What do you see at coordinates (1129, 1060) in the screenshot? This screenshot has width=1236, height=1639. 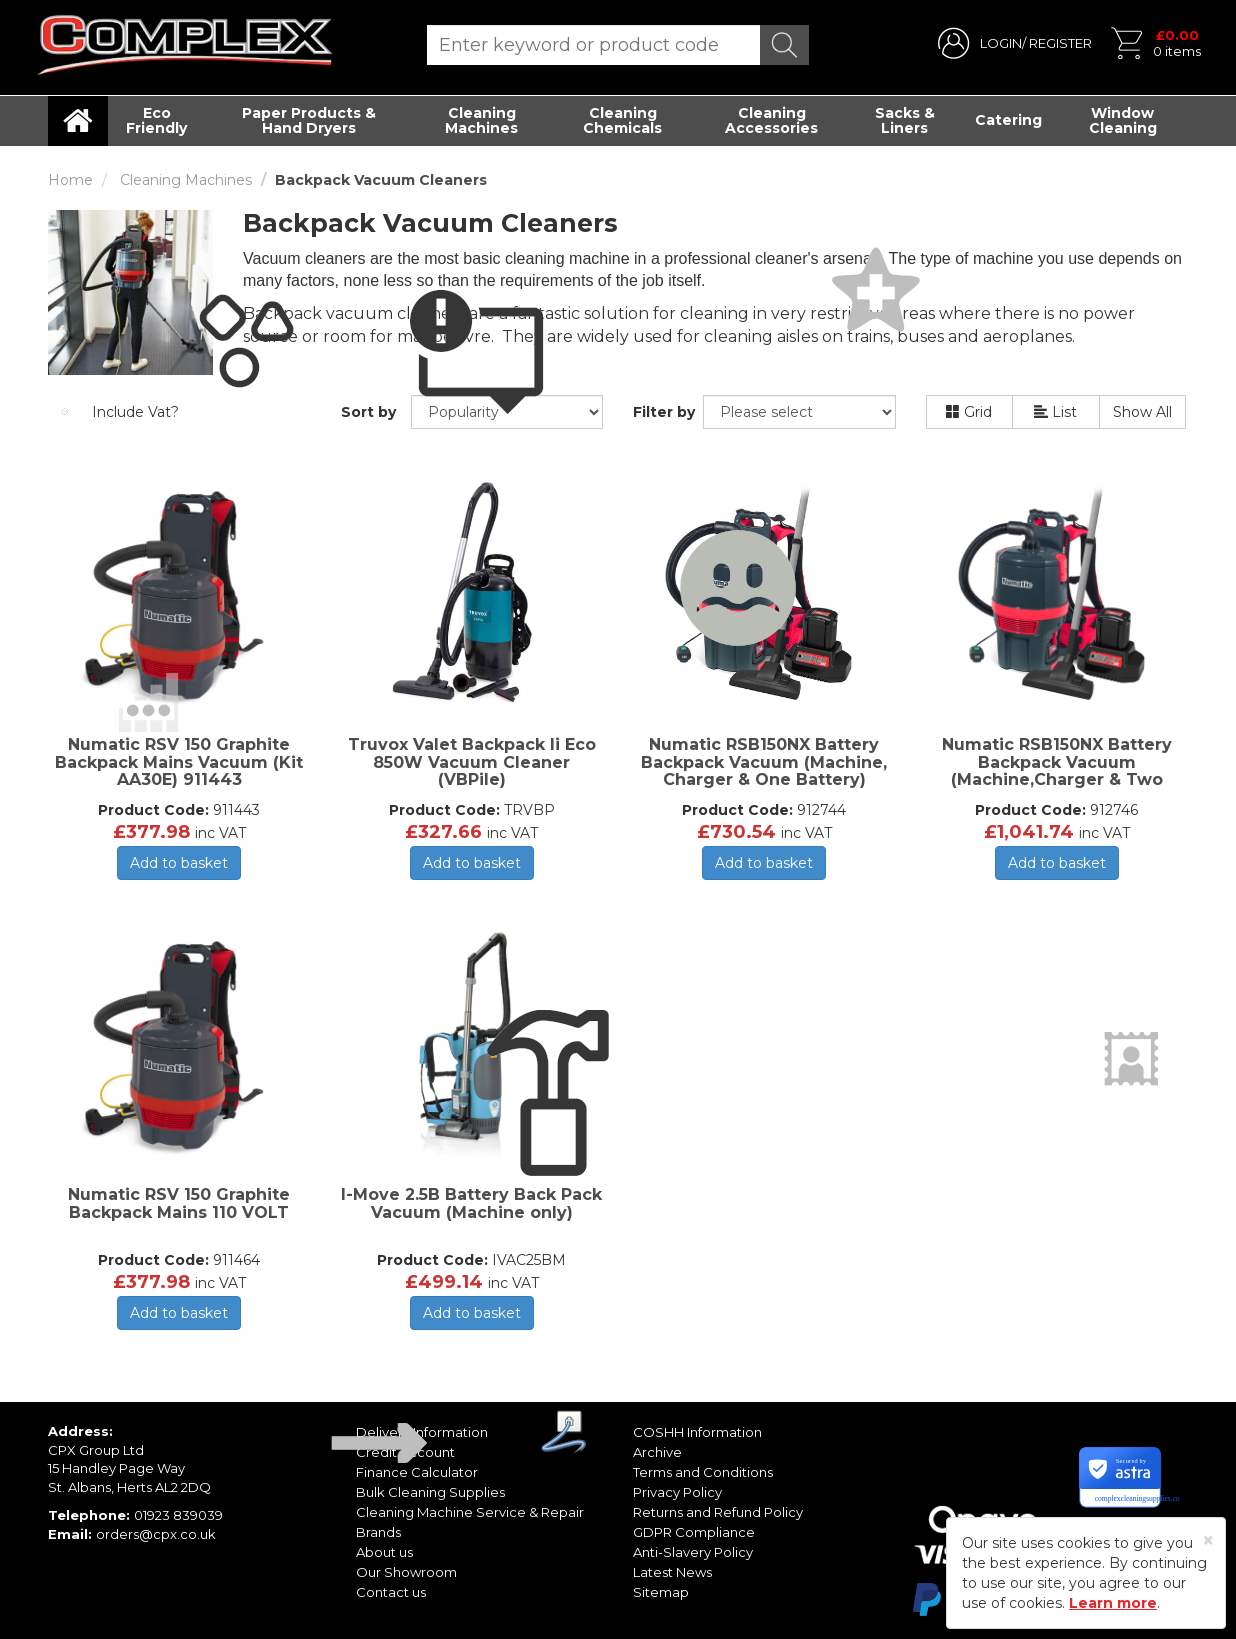 I see `send mail or compose a new message` at bounding box center [1129, 1060].